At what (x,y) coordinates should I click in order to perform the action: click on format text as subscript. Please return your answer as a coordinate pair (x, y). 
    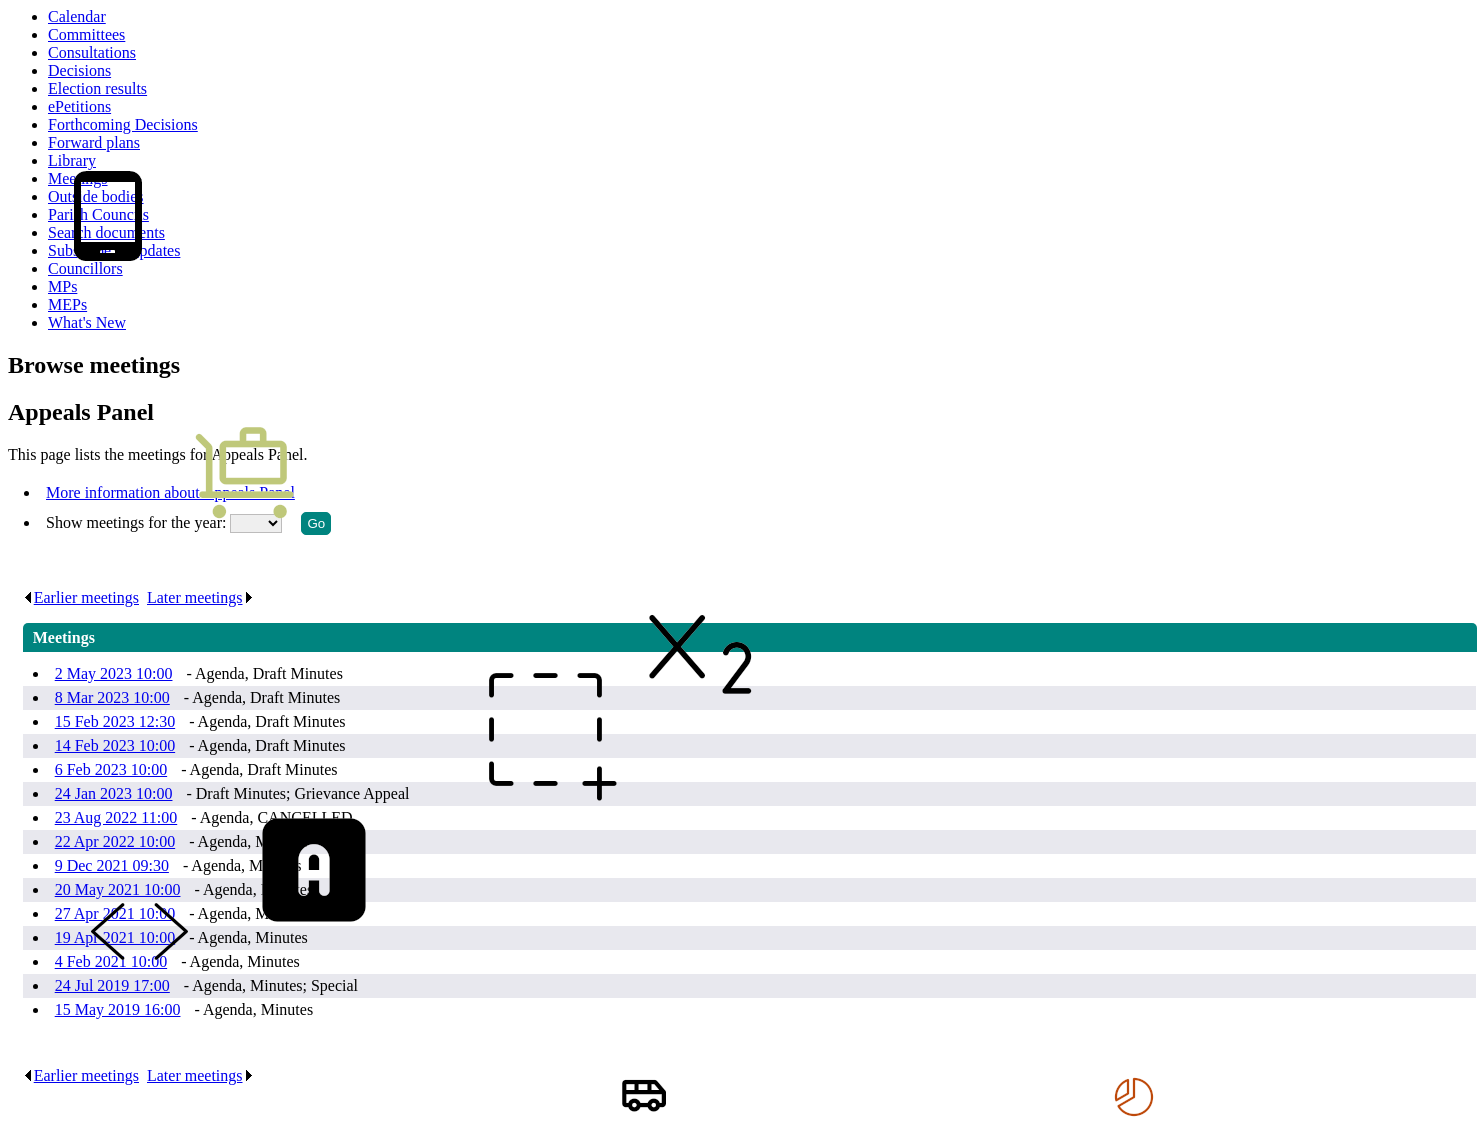
    Looking at the image, I should click on (694, 652).